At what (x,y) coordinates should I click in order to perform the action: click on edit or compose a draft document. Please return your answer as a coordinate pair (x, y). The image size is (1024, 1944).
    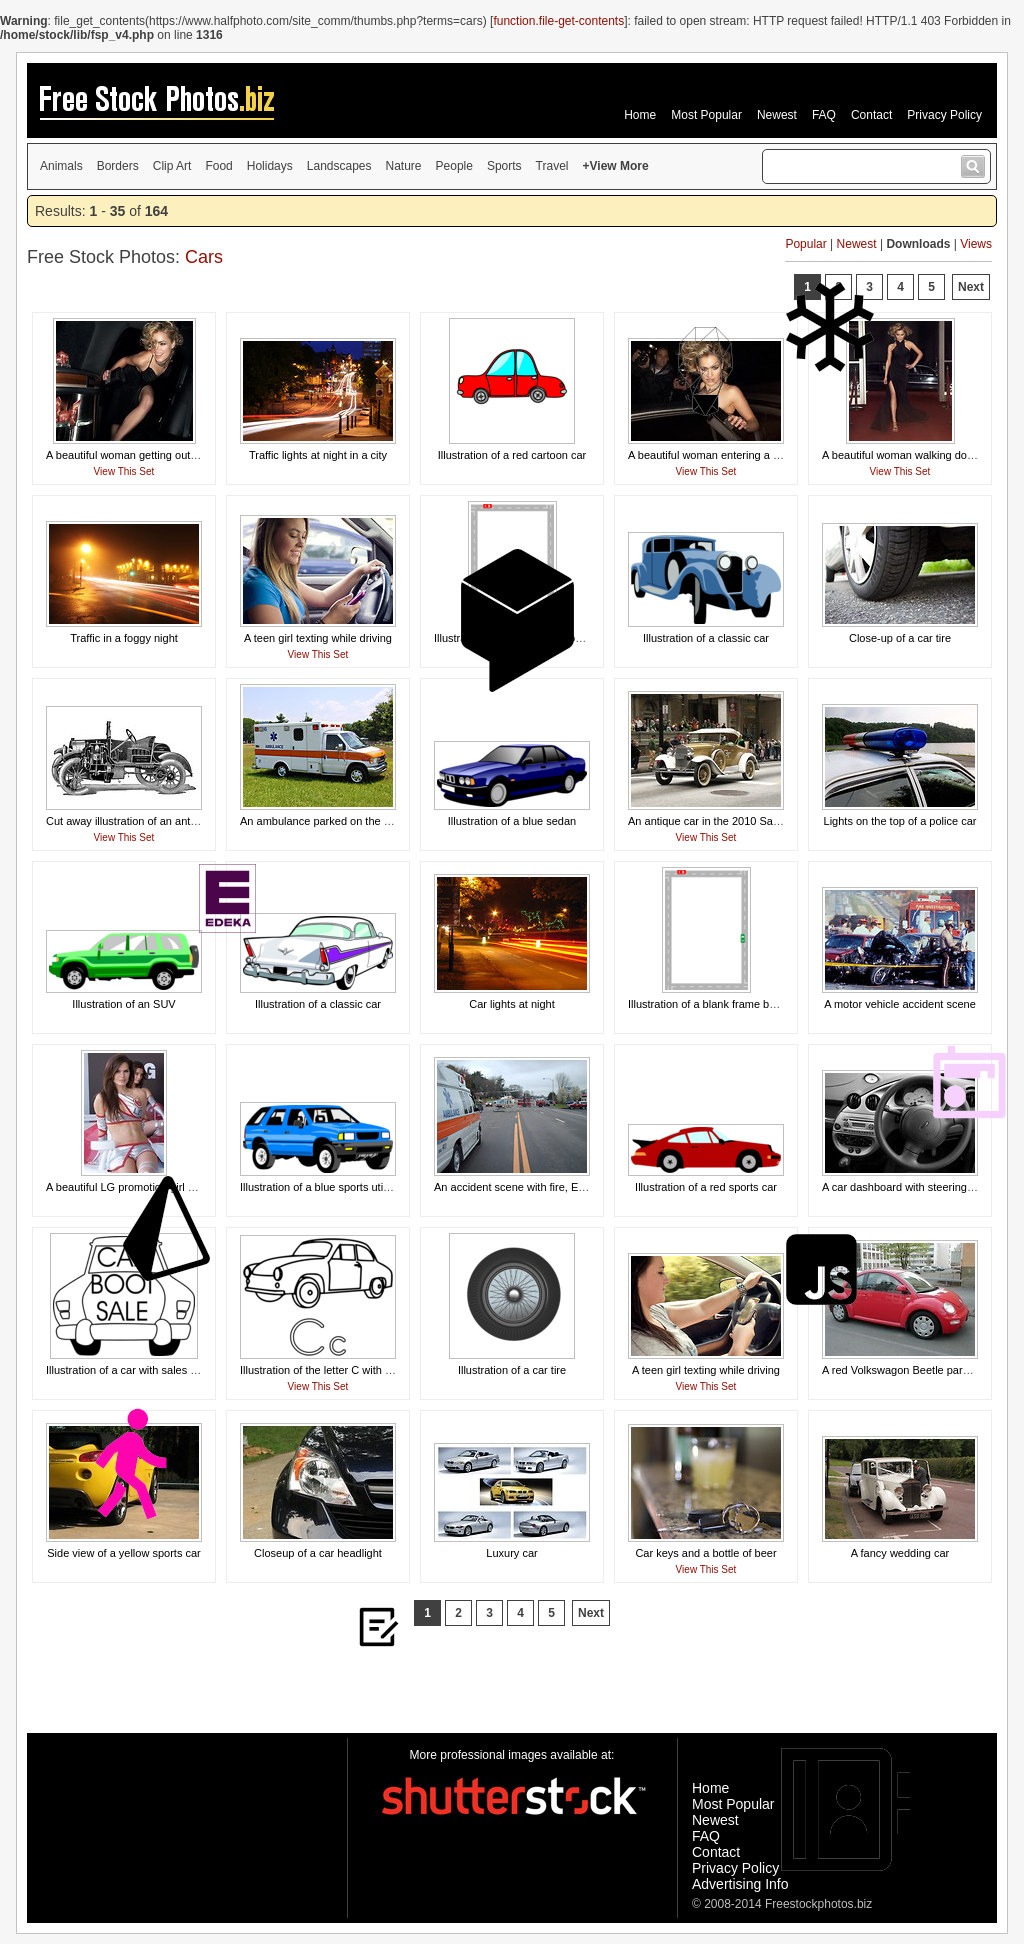
    Looking at the image, I should click on (377, 1627).